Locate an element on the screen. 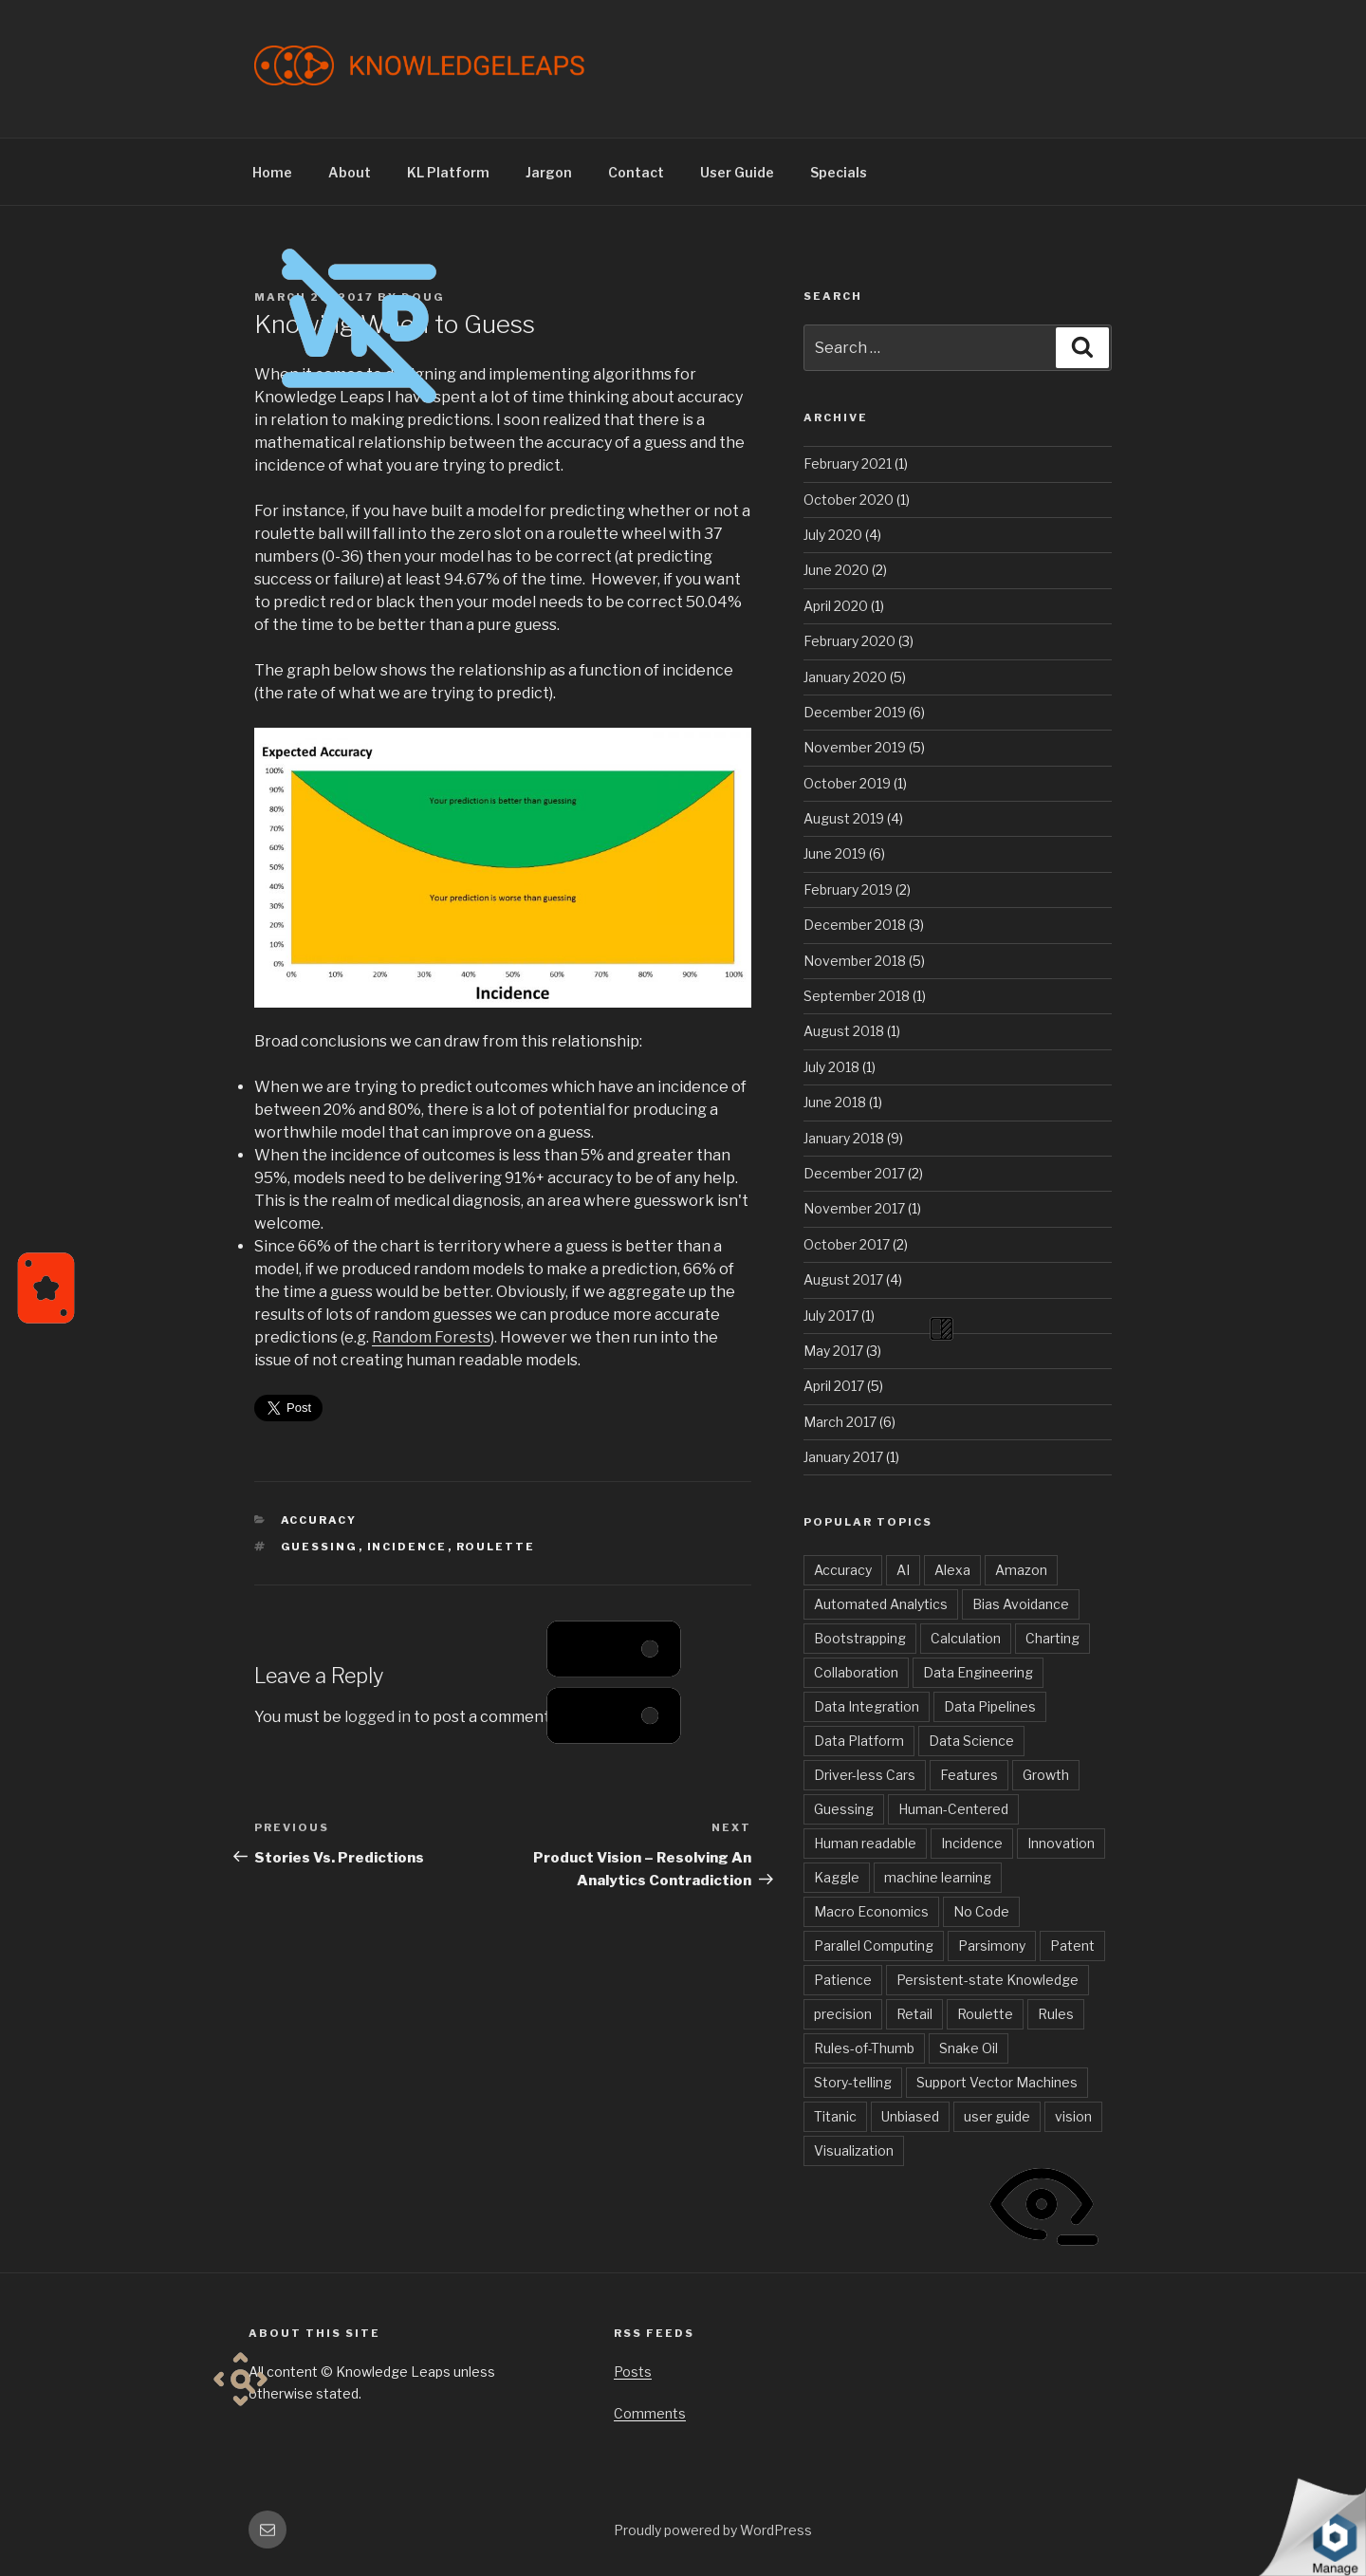 The height and width of the screenshot is (2576, 1366). toggle half-fill or partial selection mode is located at coordinates (941, 1328).